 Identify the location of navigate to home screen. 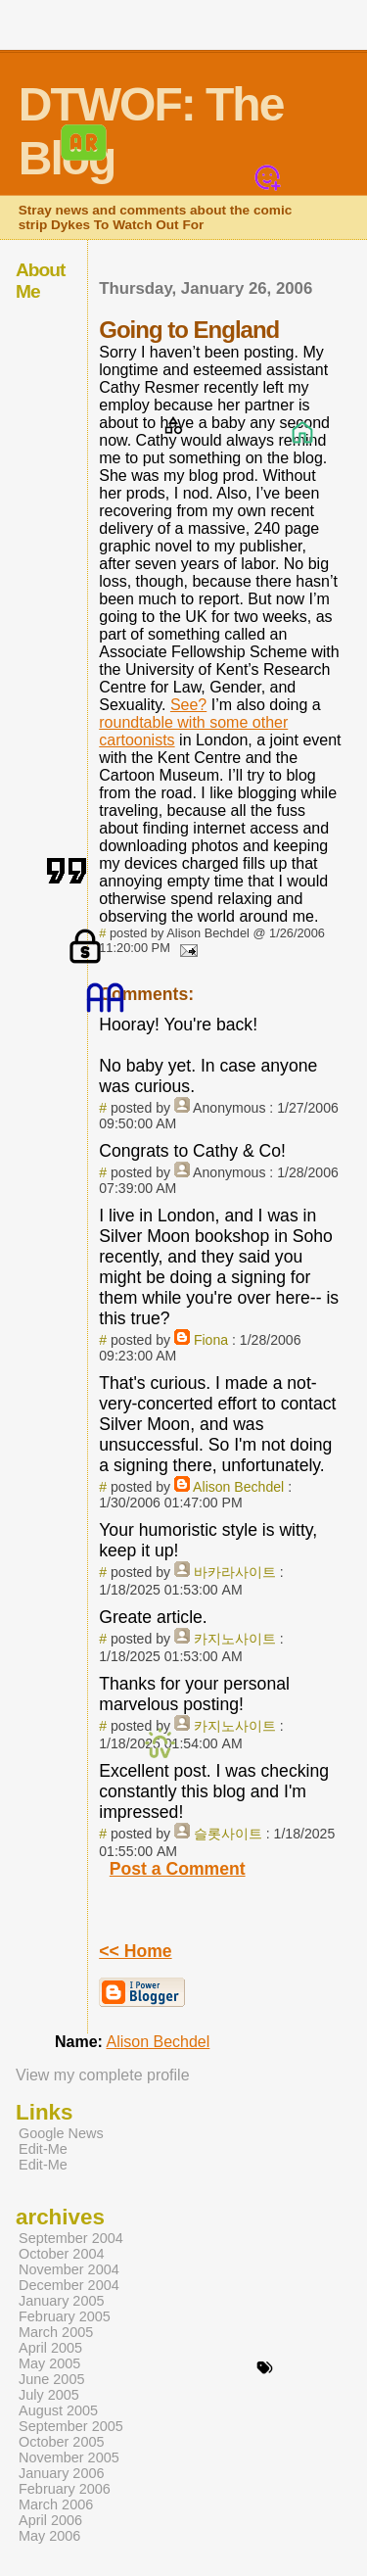
(302, 433).